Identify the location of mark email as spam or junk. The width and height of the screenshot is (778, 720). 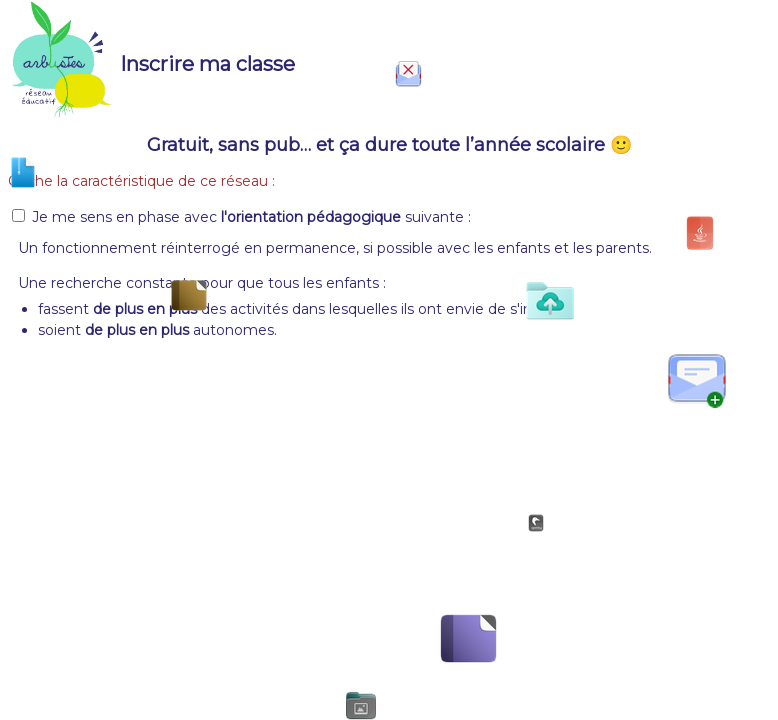
(408, 74).